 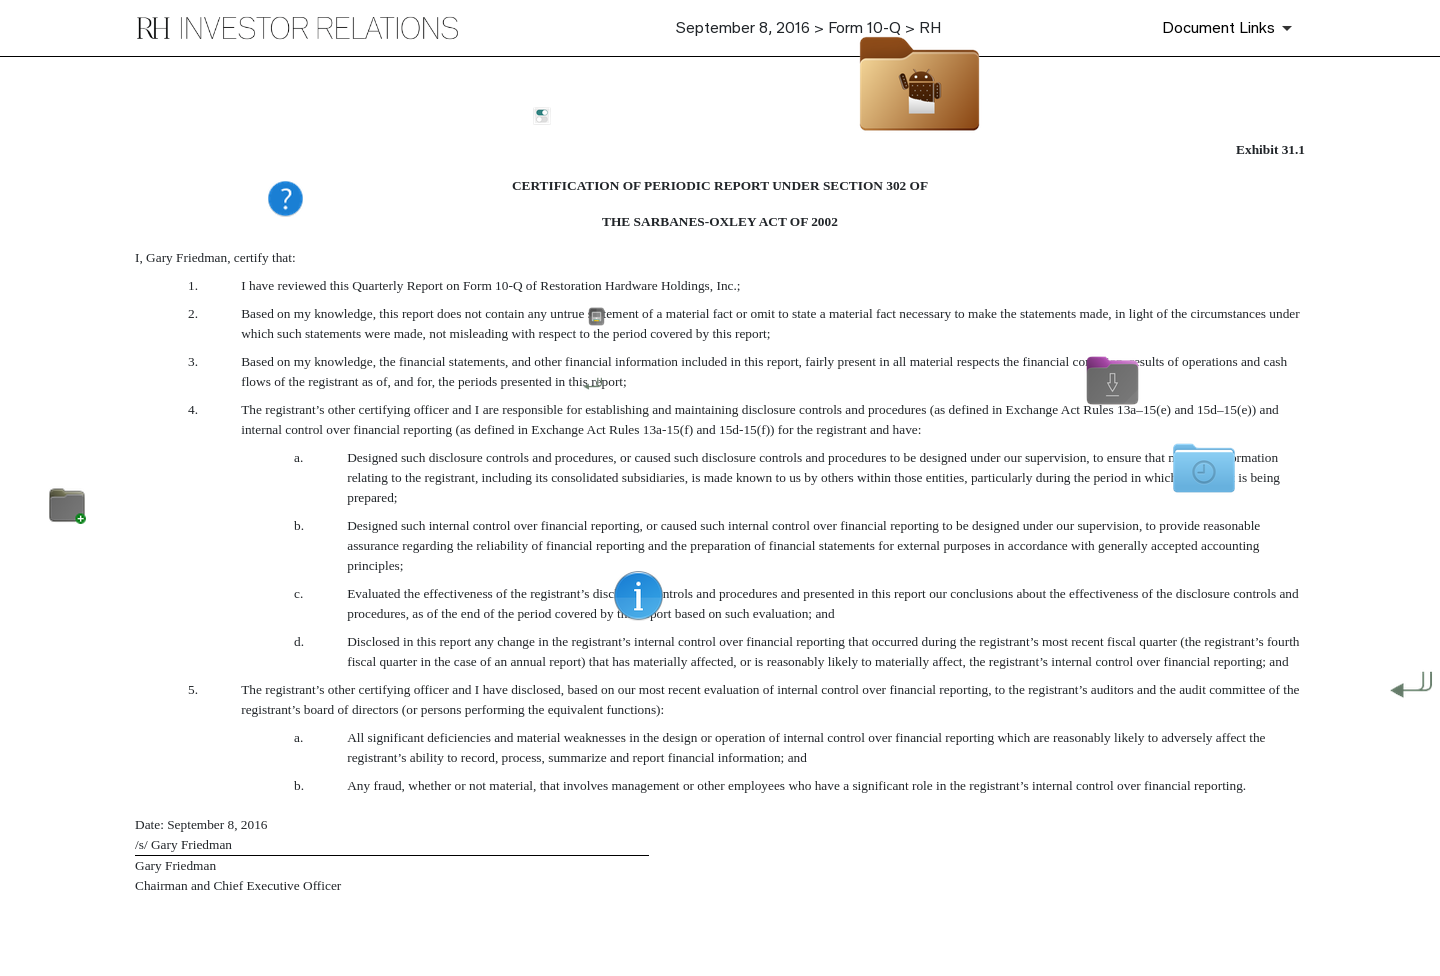 What do you see at coordinates (67, 505) in the screenshot?
I see `create a new folder` at bounding box center [67, 505].